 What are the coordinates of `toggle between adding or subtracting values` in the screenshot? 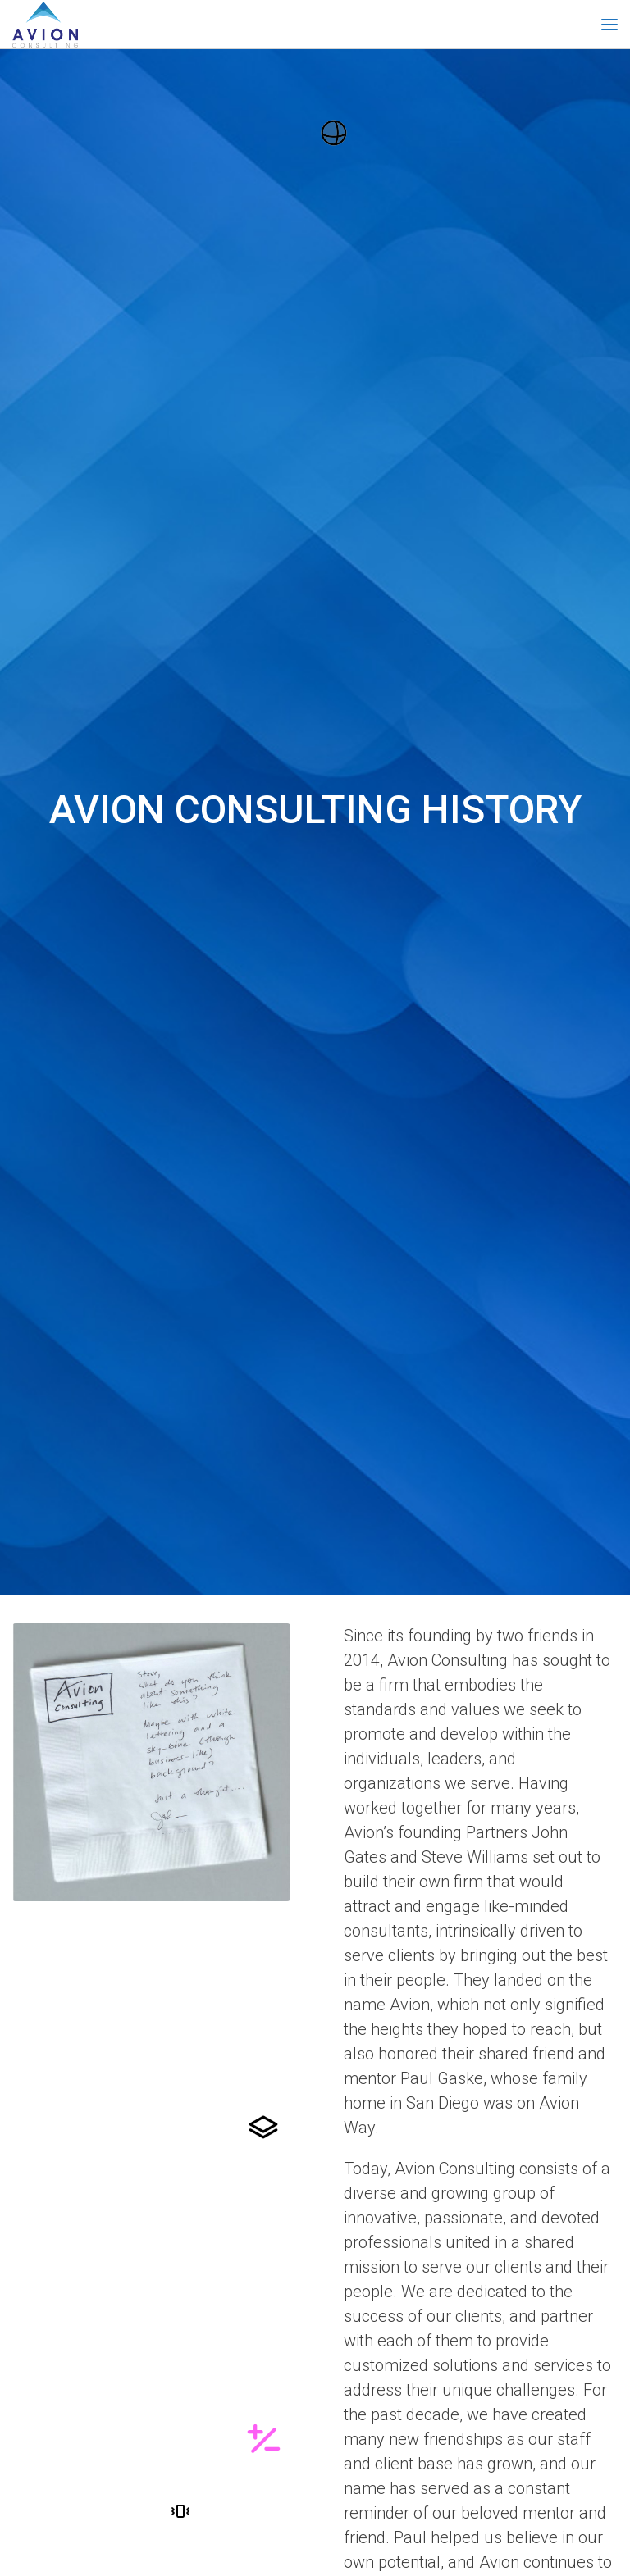 It's located at (263, 2440).